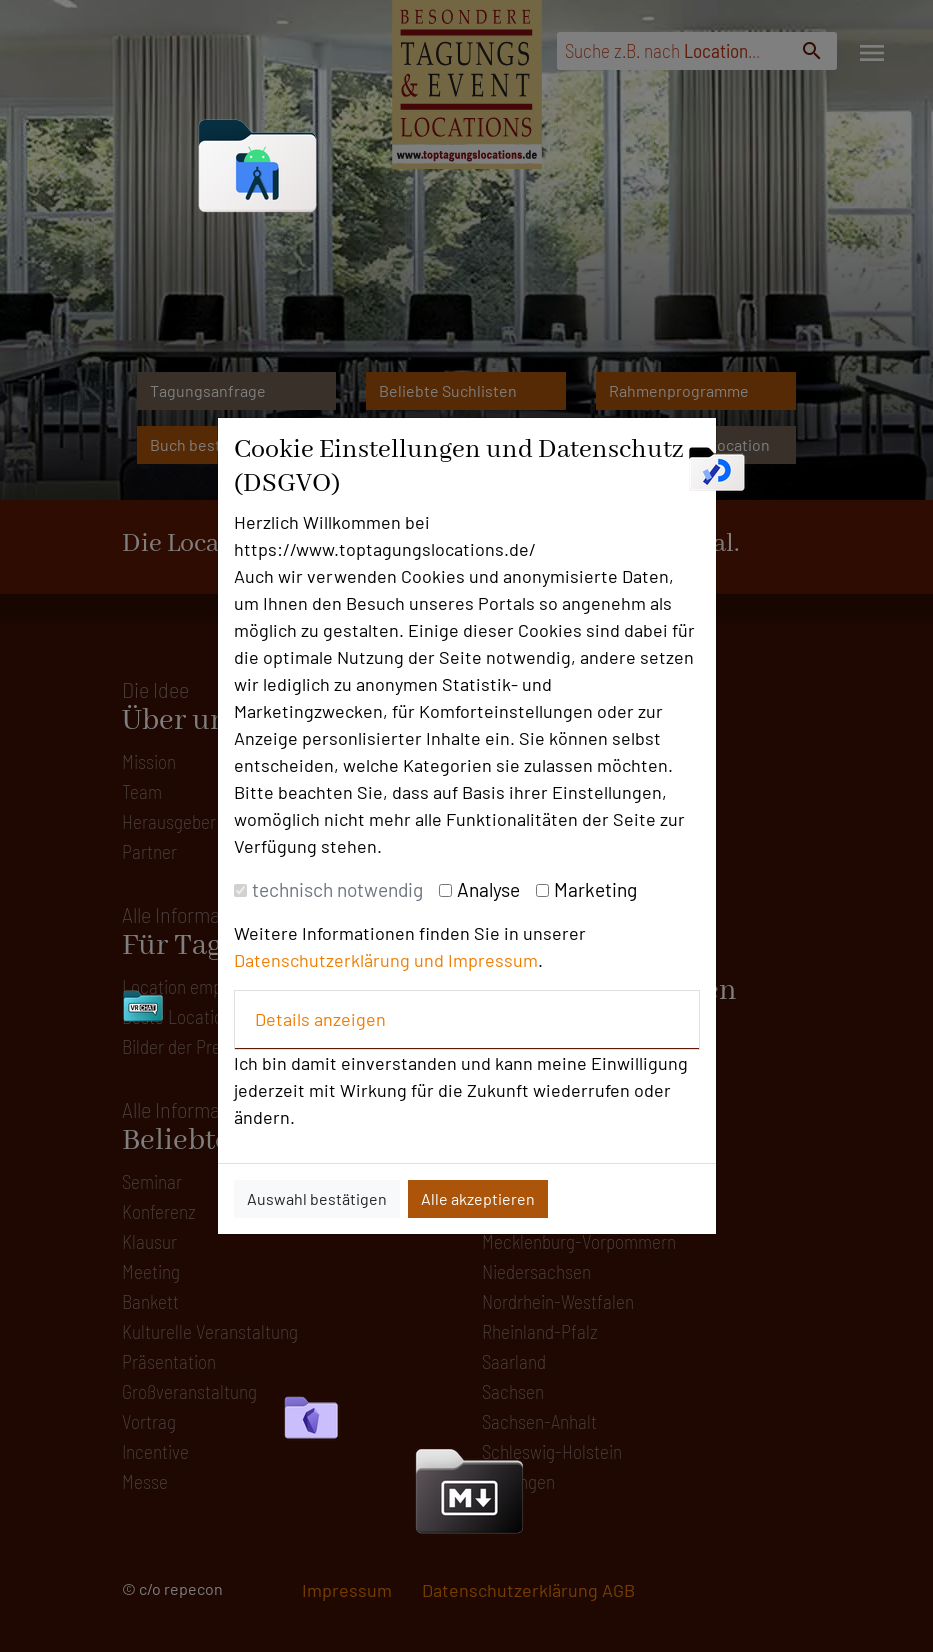  What do you see at coordinates (257, 169) in the screenshot?
I see `open android studio projects folder` at bounding box center [257, 169].